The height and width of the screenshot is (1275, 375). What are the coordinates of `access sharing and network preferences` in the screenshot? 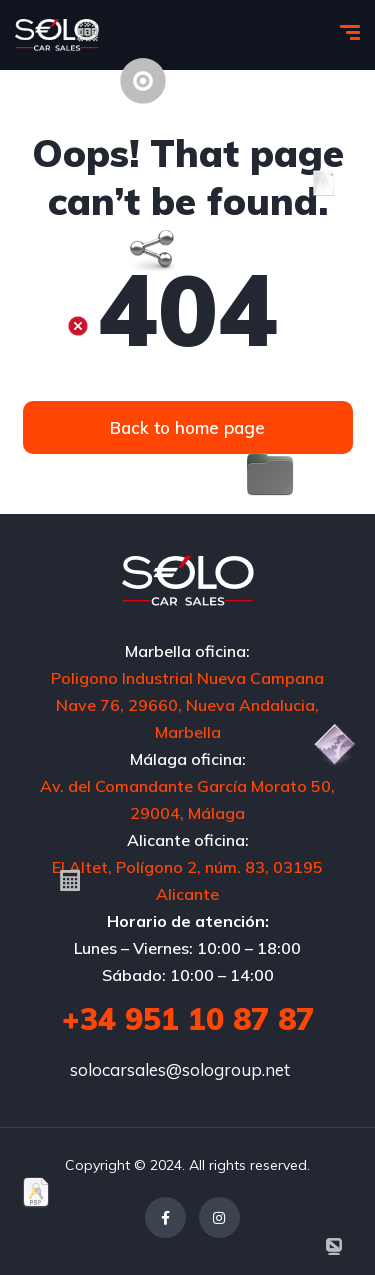 It's located at (151, 247).